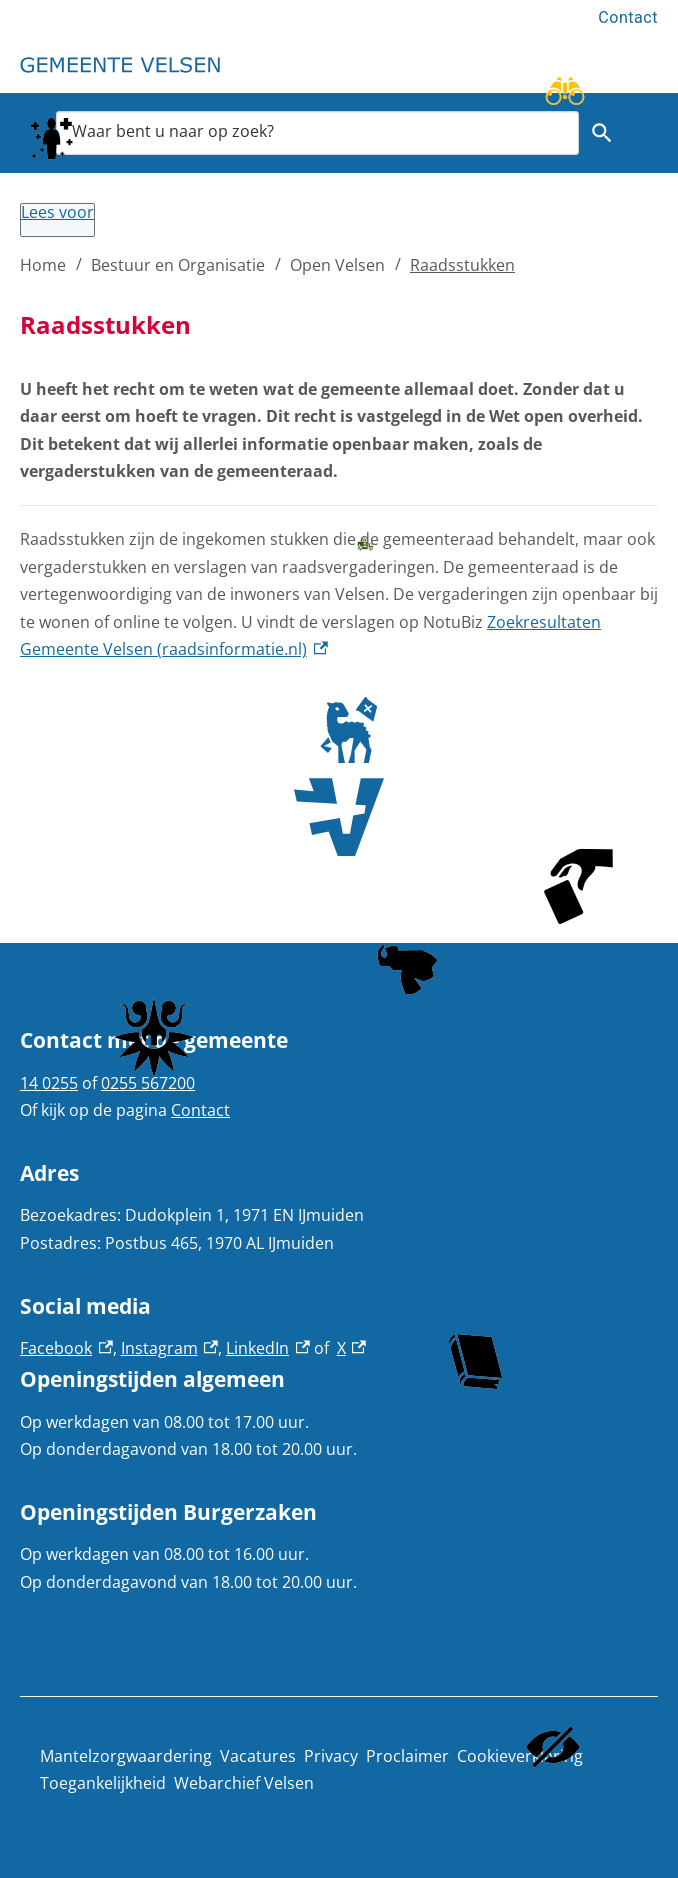  I want to click on open a guidebook or manual, so click(475, 1361).